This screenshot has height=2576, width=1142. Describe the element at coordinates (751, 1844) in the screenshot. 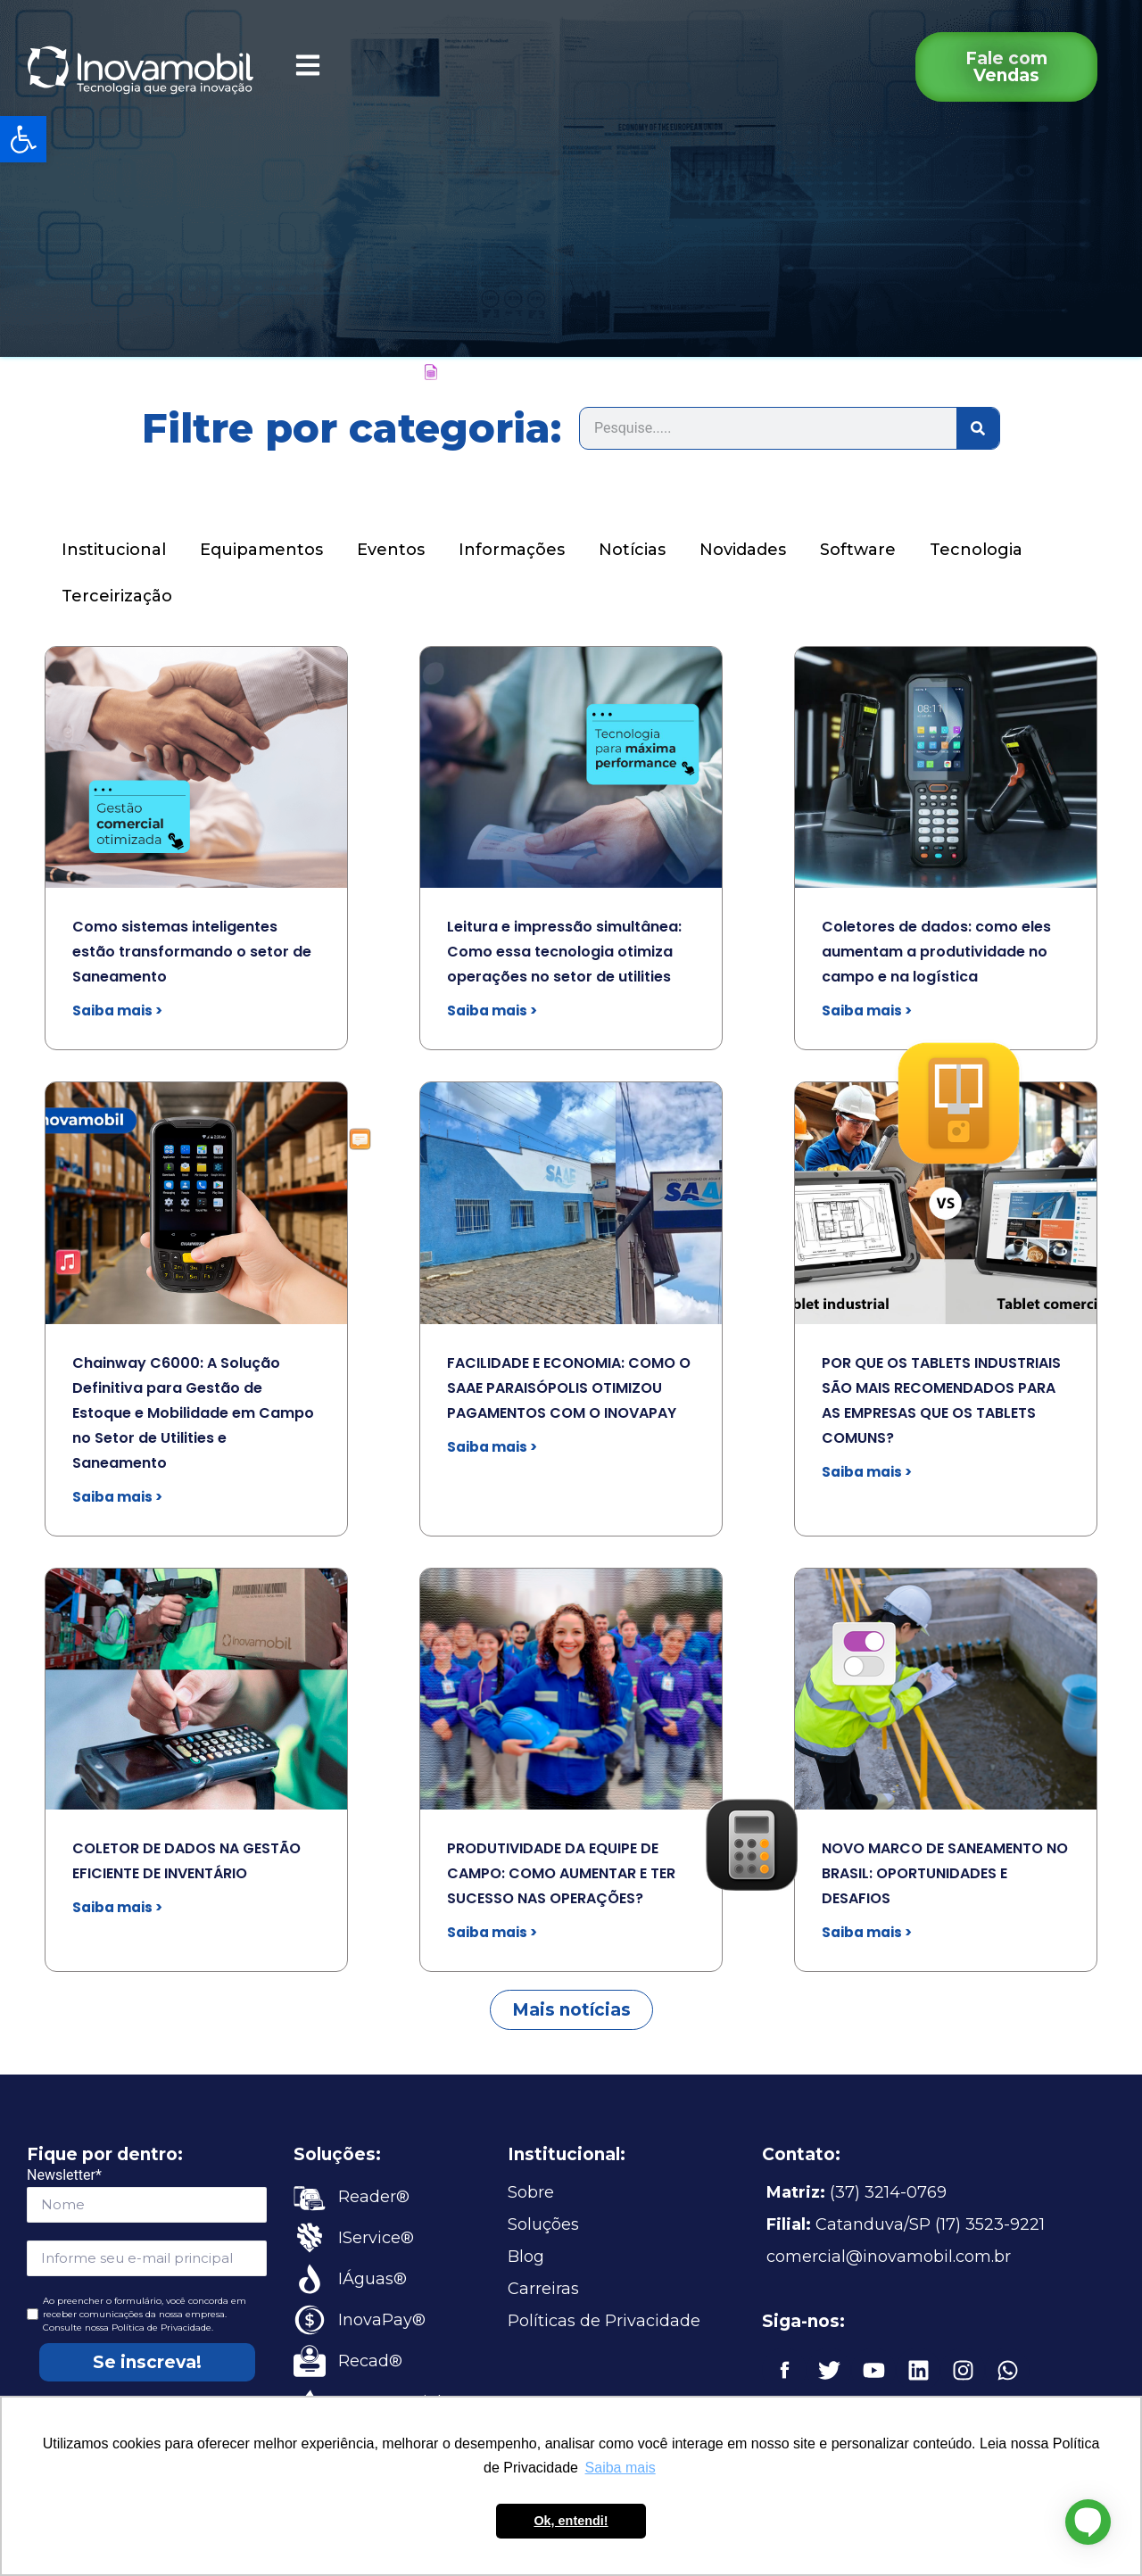

I see `open the calculator app` at that location.